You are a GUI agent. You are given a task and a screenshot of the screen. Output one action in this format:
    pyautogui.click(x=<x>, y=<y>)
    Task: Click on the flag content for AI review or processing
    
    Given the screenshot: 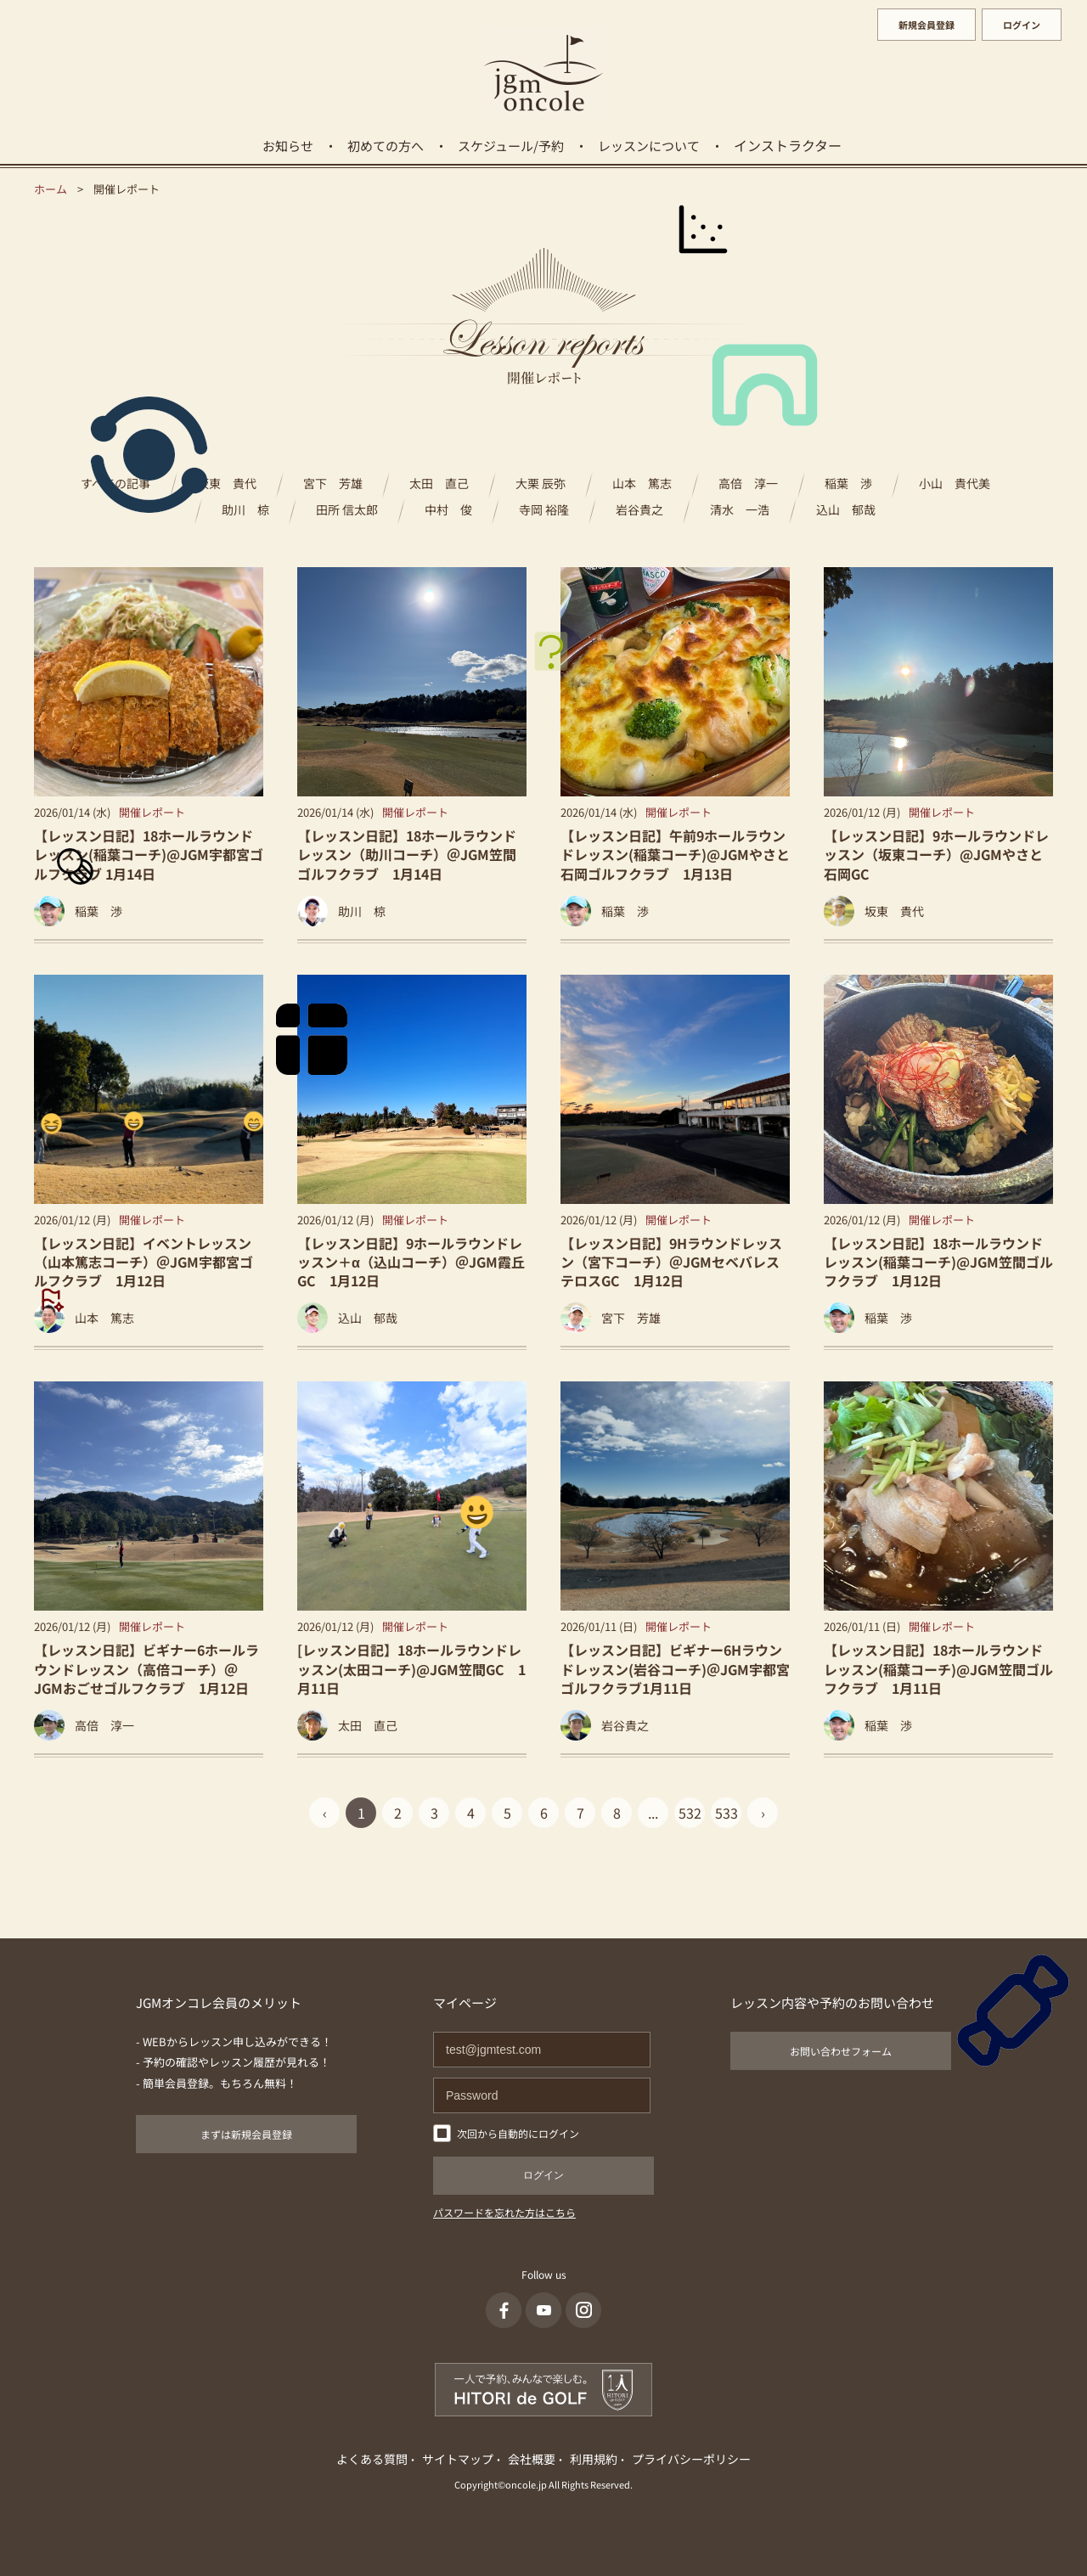 What is the action you would take?
    pyautogui.click(x=51, y=1299)
    